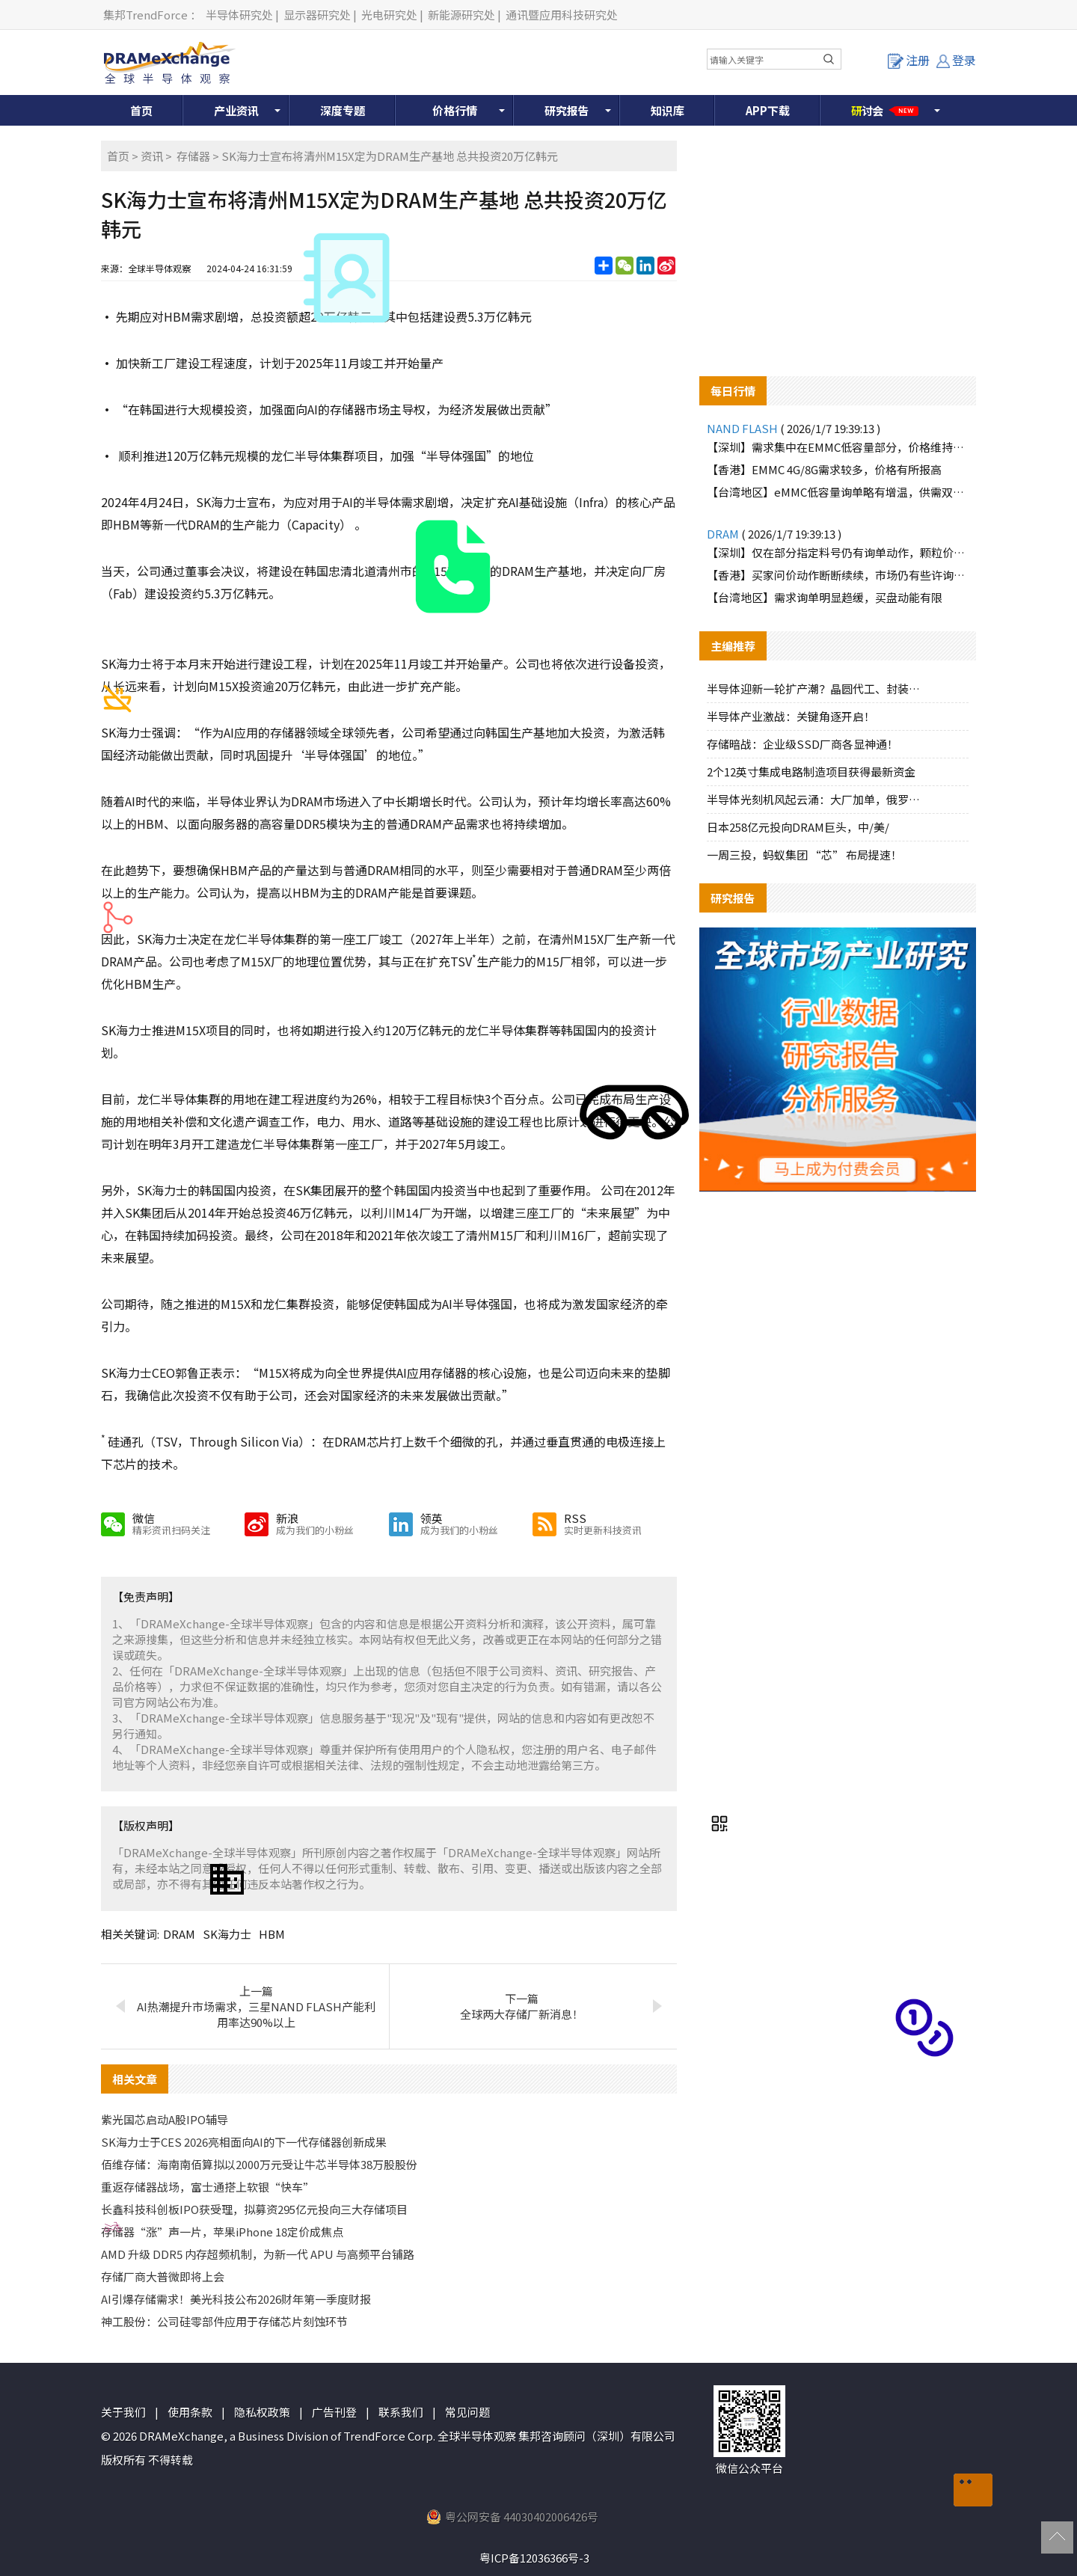 This screenshot has height=2576, width=1077. I want to click on access phone call records or logs, so click(452, 566).